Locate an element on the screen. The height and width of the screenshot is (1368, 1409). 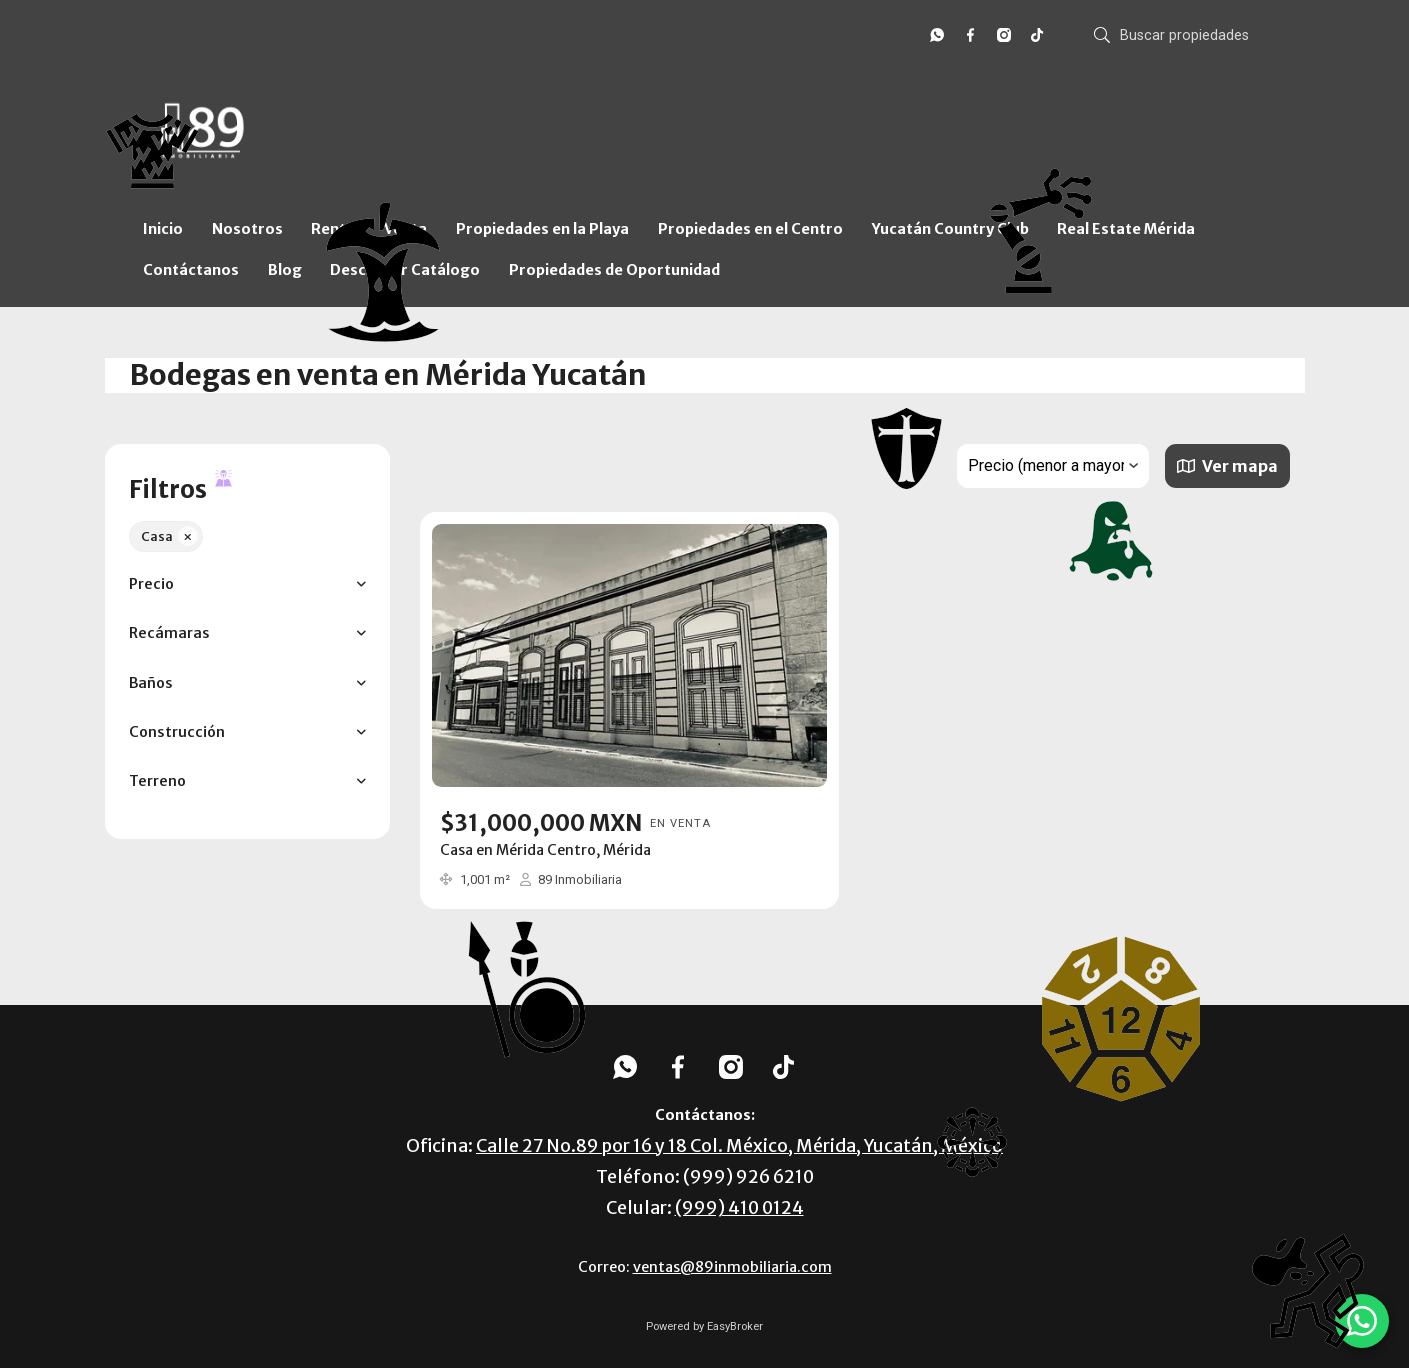
equip scale mail armor is located at coordinates (152, 151).